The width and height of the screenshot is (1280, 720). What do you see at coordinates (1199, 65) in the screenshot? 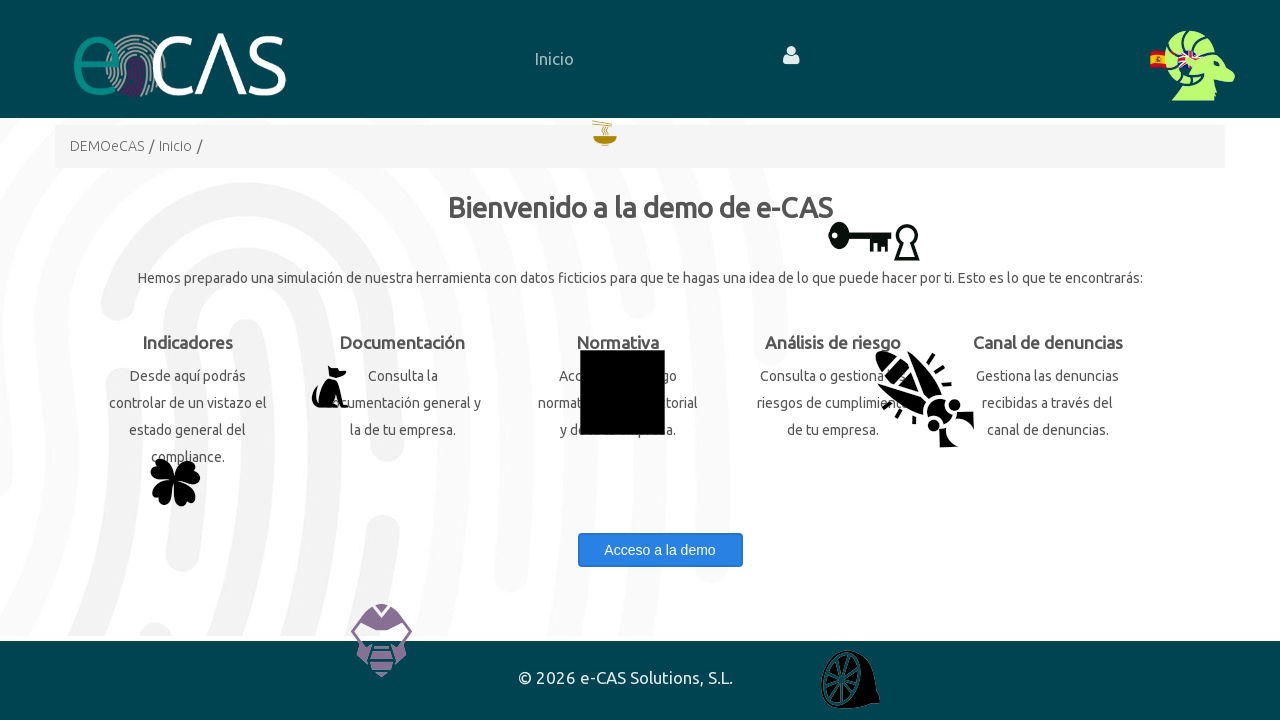
I see `view ram or aries zodiac sign` at bounding box center [1199, 65].